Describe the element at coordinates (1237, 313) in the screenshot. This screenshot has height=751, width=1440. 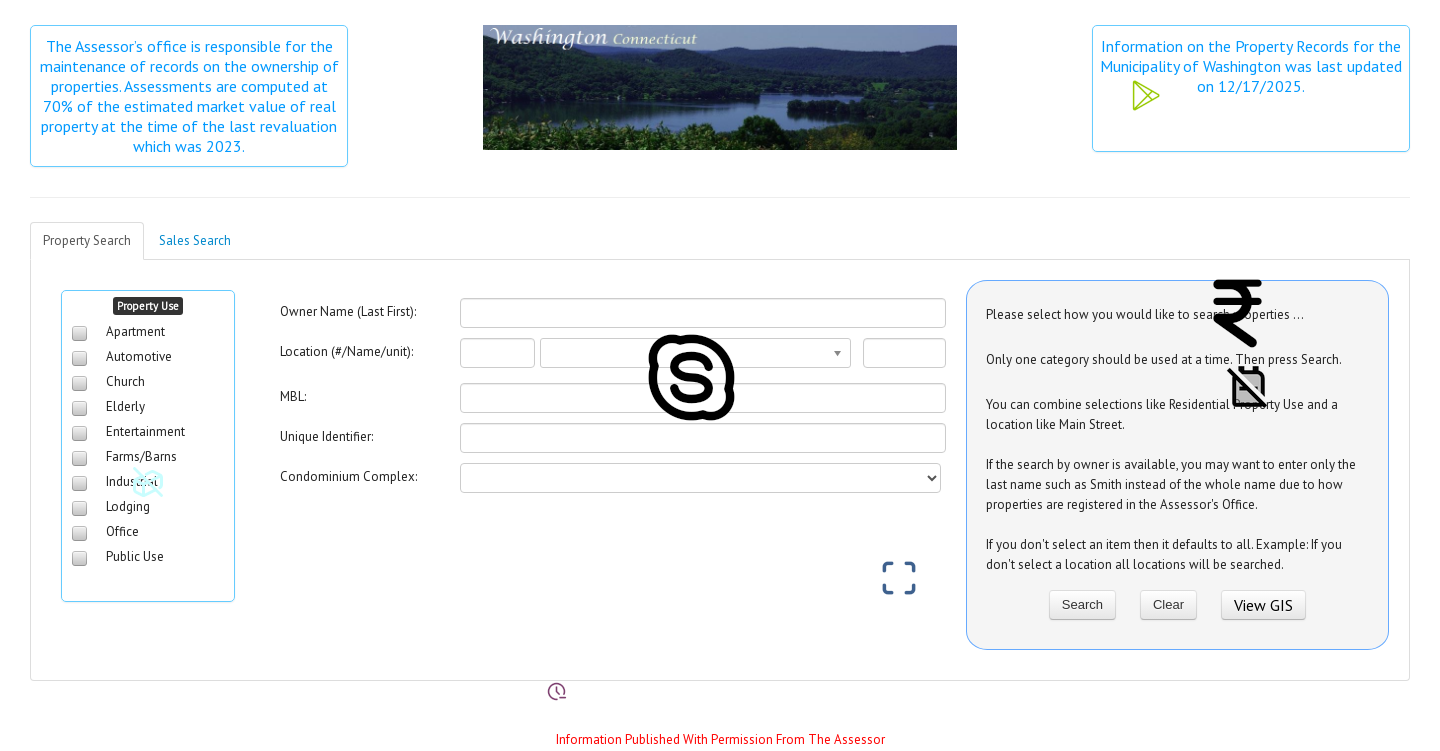
I see `view price in indian rupees` at that location.